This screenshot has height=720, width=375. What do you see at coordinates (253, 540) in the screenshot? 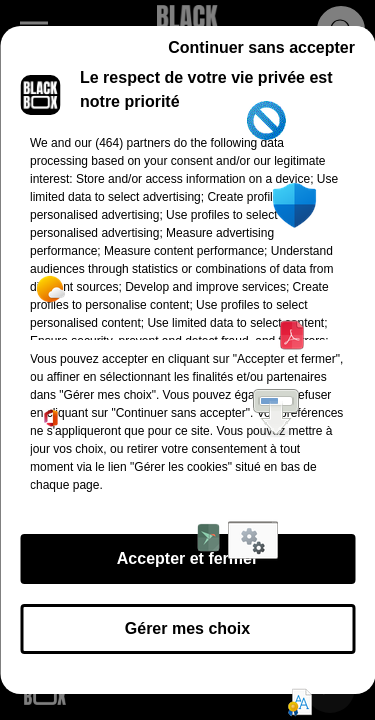
I see `run an executable program or application` at bounding box center [253, 540].